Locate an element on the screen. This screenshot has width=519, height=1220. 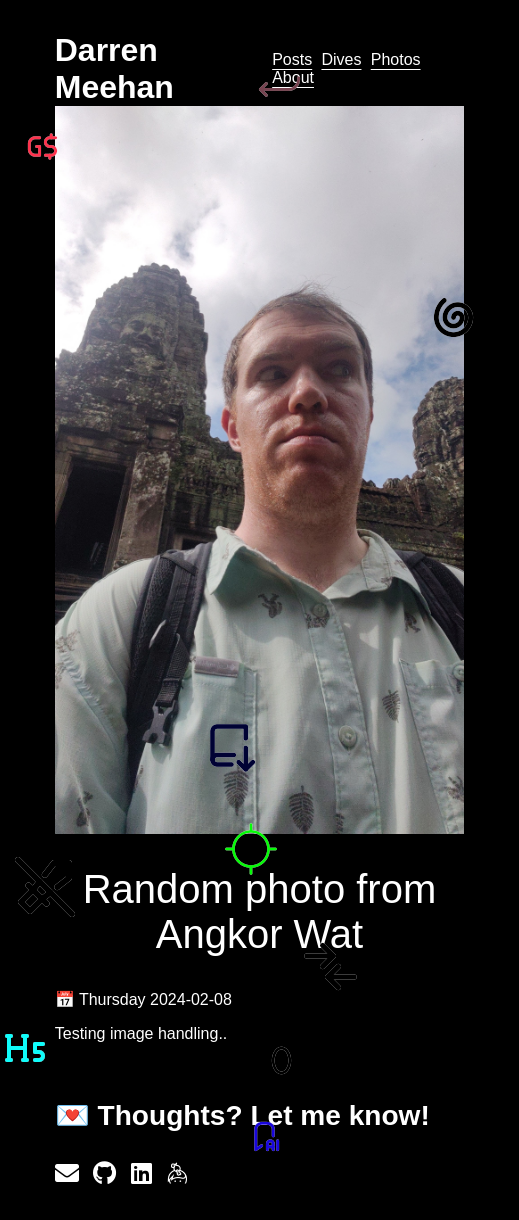
compare or show differences between items is located at coordinates (330, 966).